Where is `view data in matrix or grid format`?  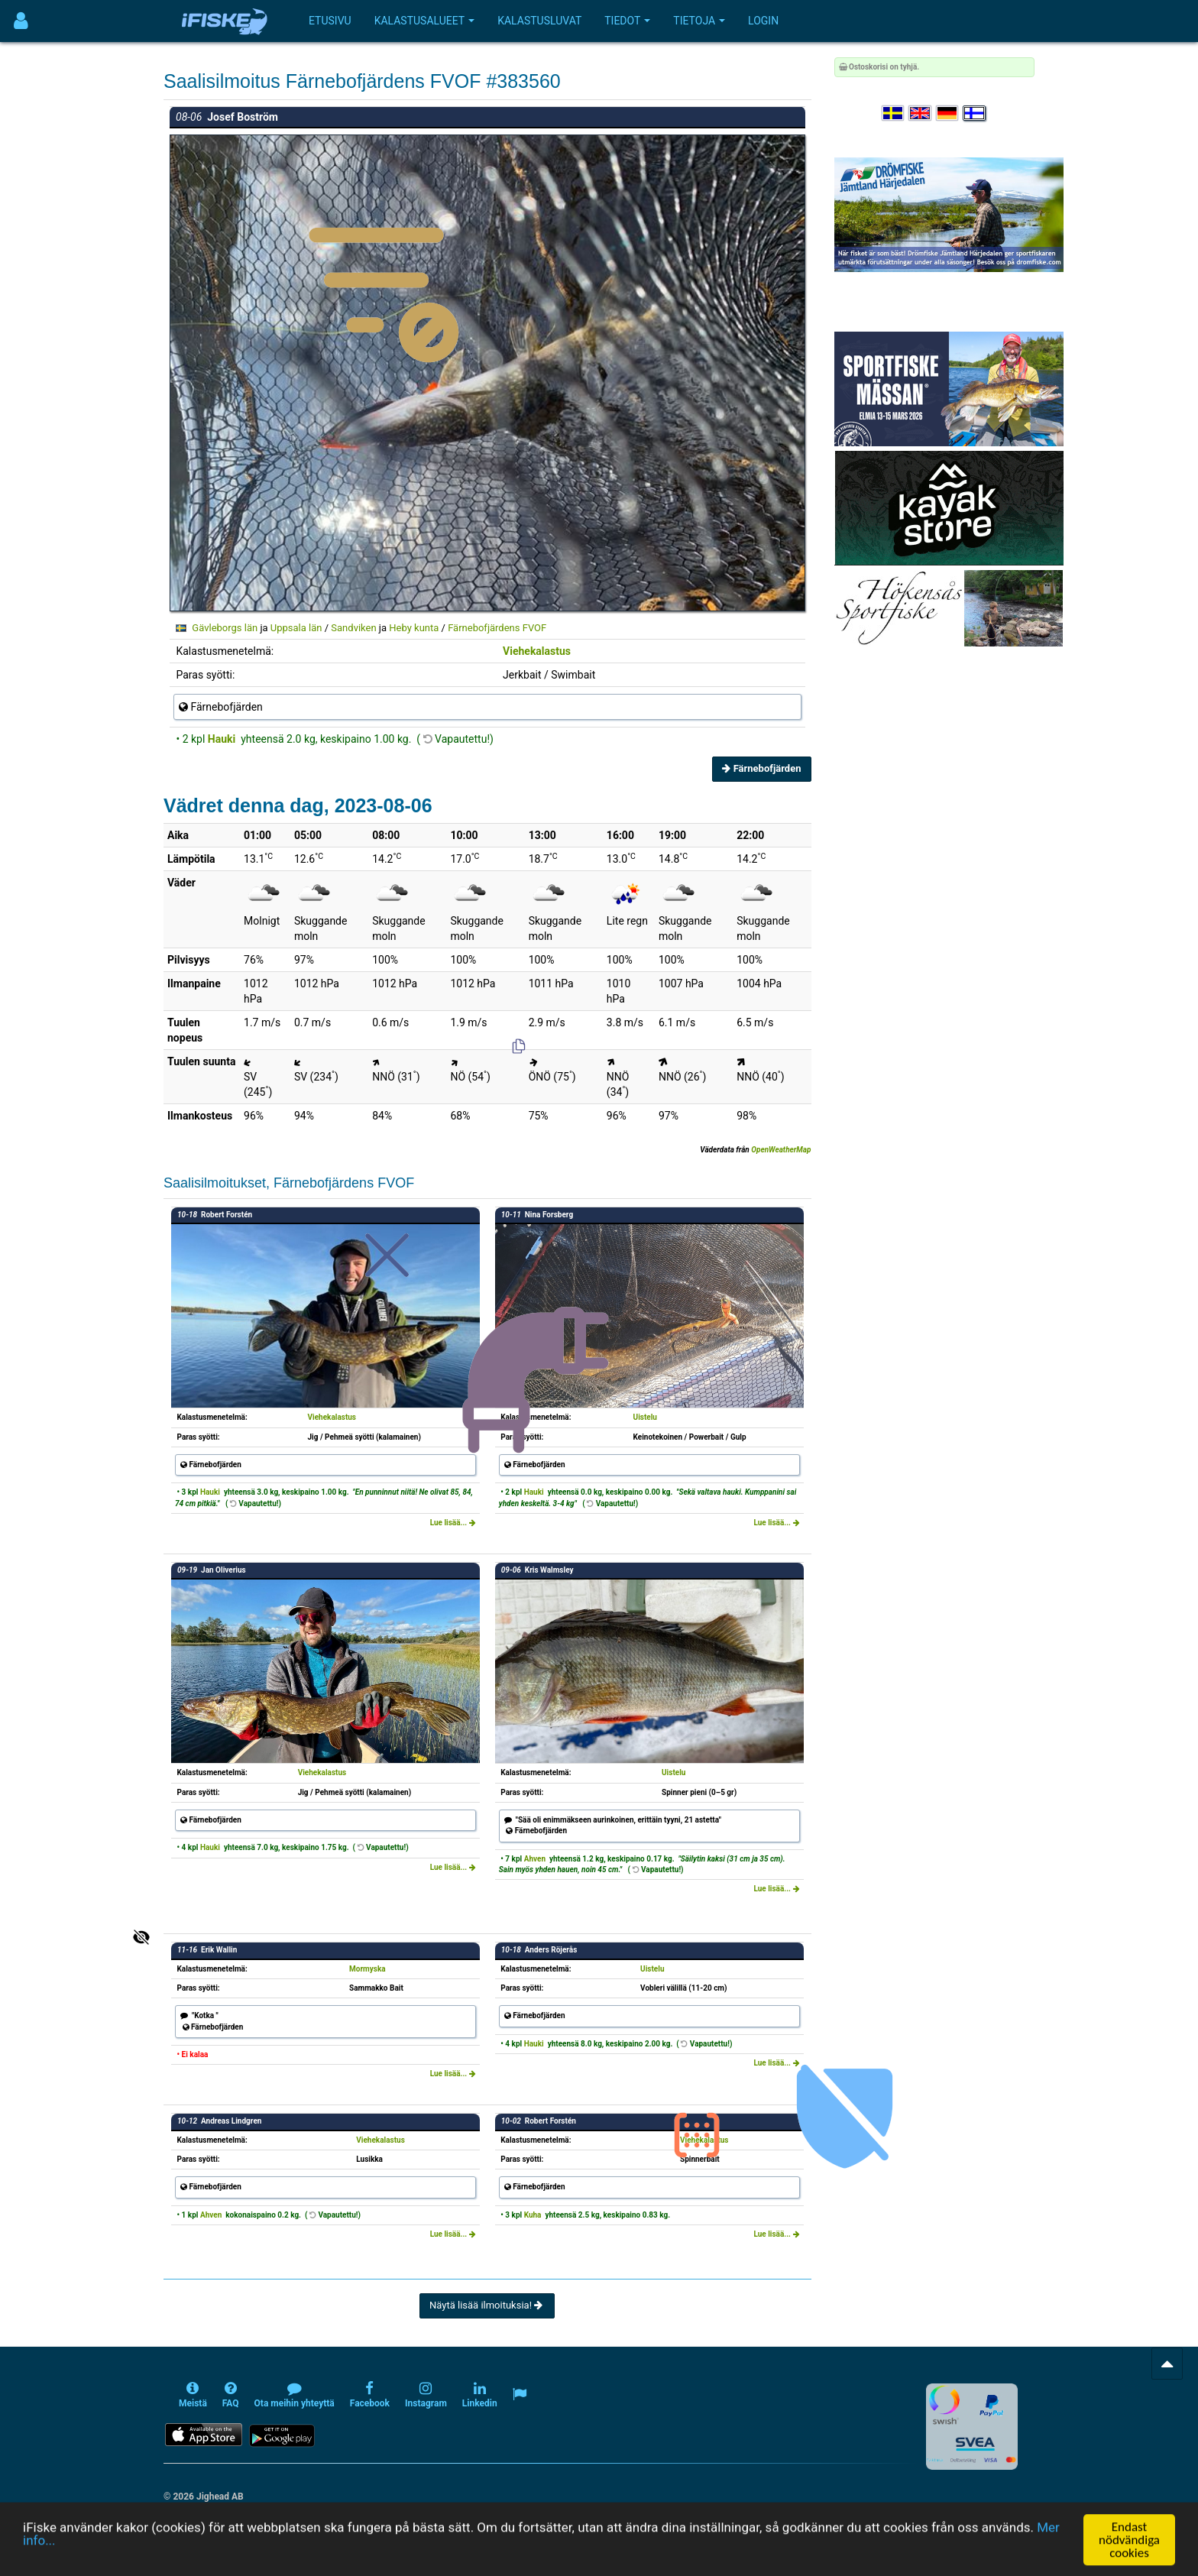 view data in matrix or grid format is located at coordinates (697, 2135).